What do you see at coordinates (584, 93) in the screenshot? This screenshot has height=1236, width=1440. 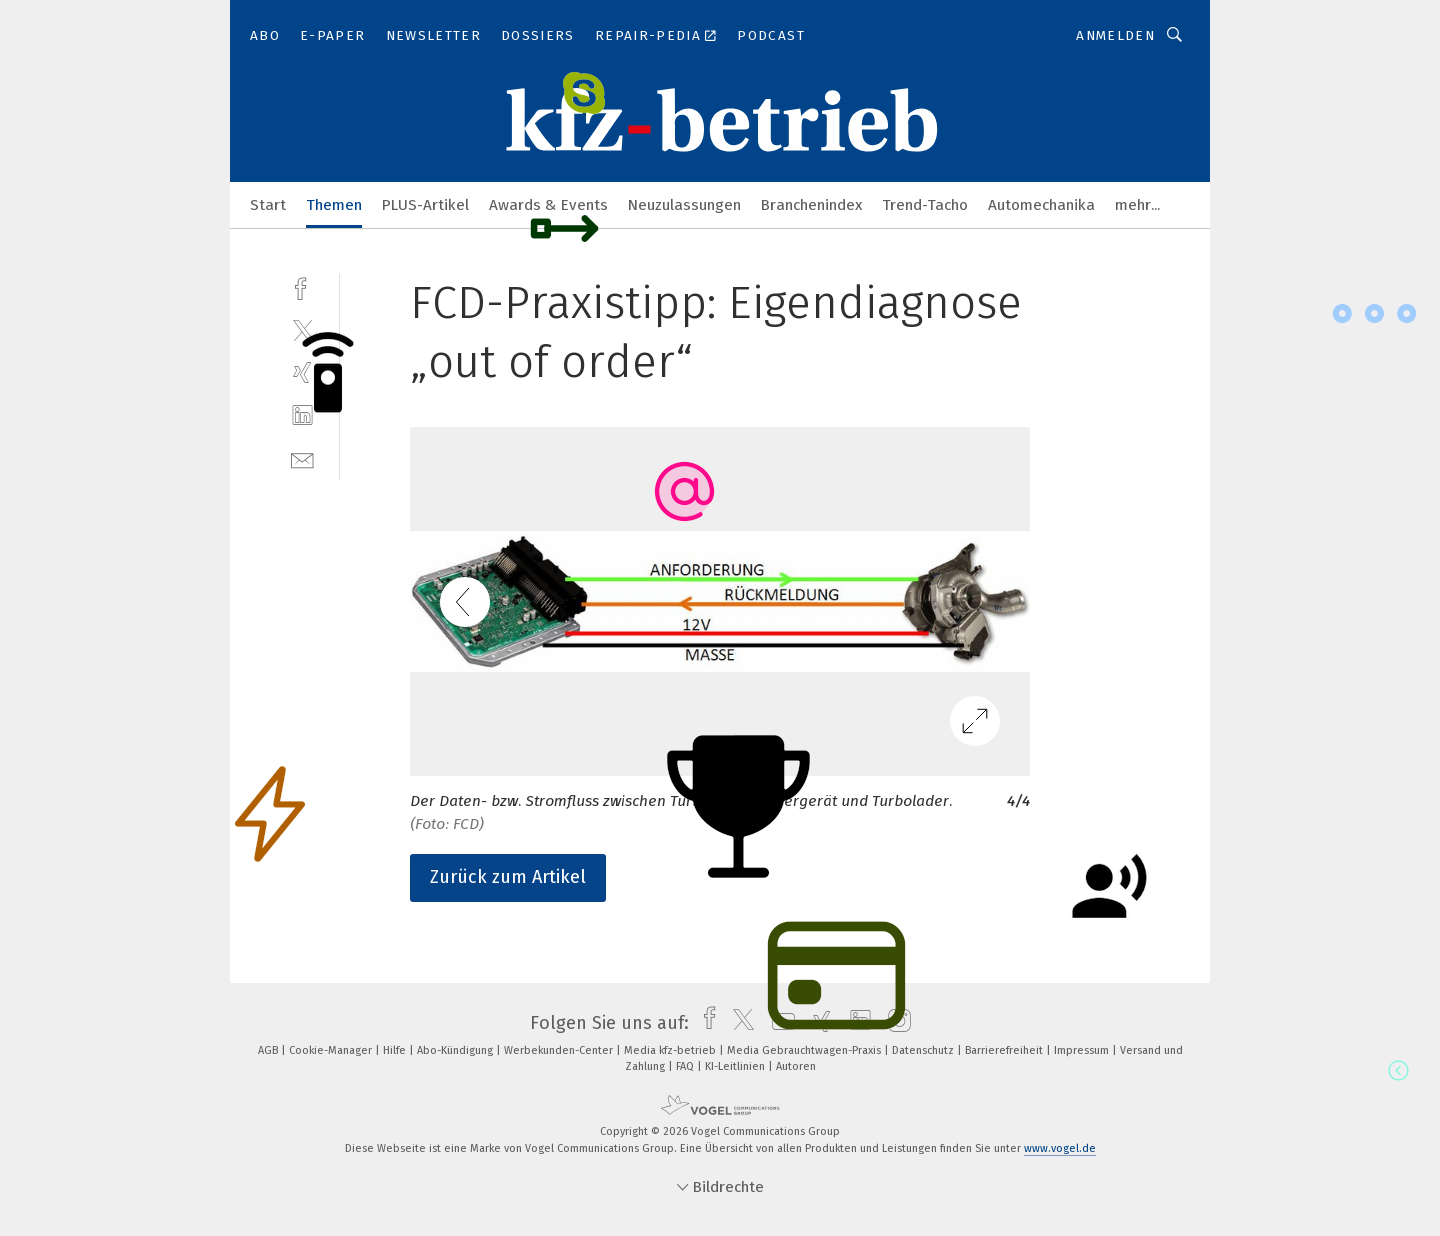 I see `open Skype app` at bounding box center [584, 93].